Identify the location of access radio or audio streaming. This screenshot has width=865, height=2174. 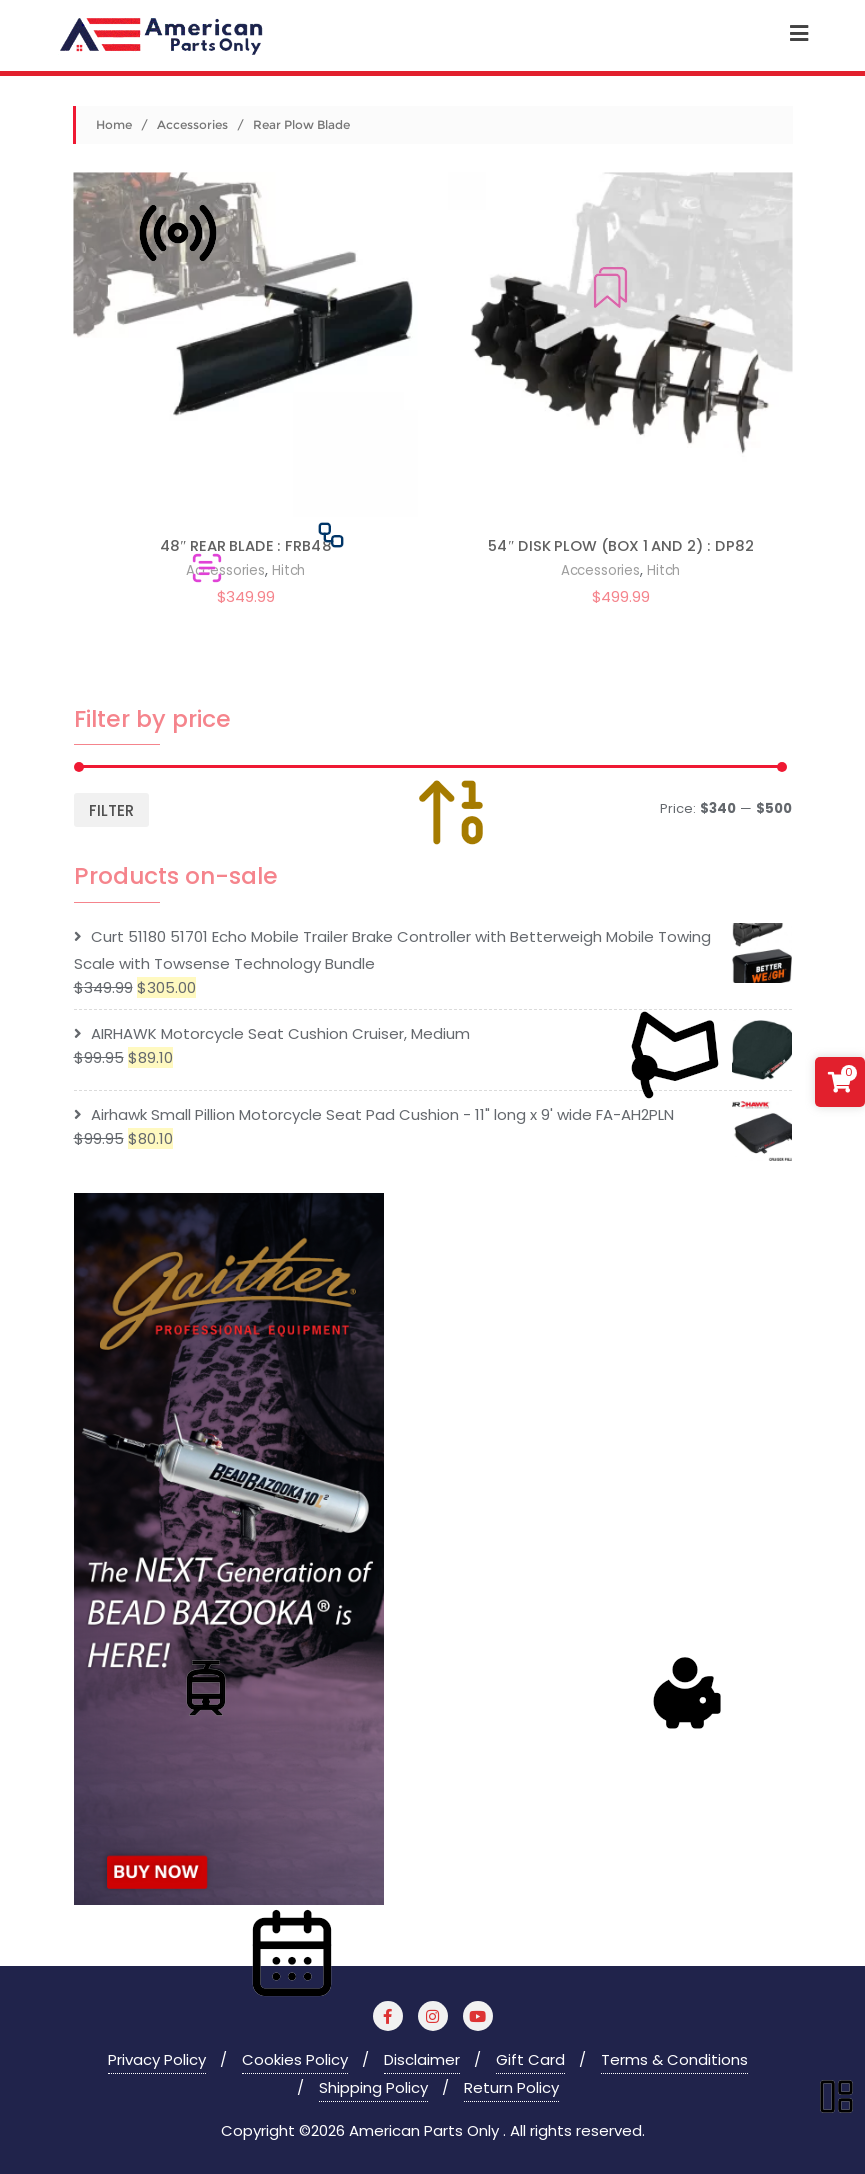
(178, 233).